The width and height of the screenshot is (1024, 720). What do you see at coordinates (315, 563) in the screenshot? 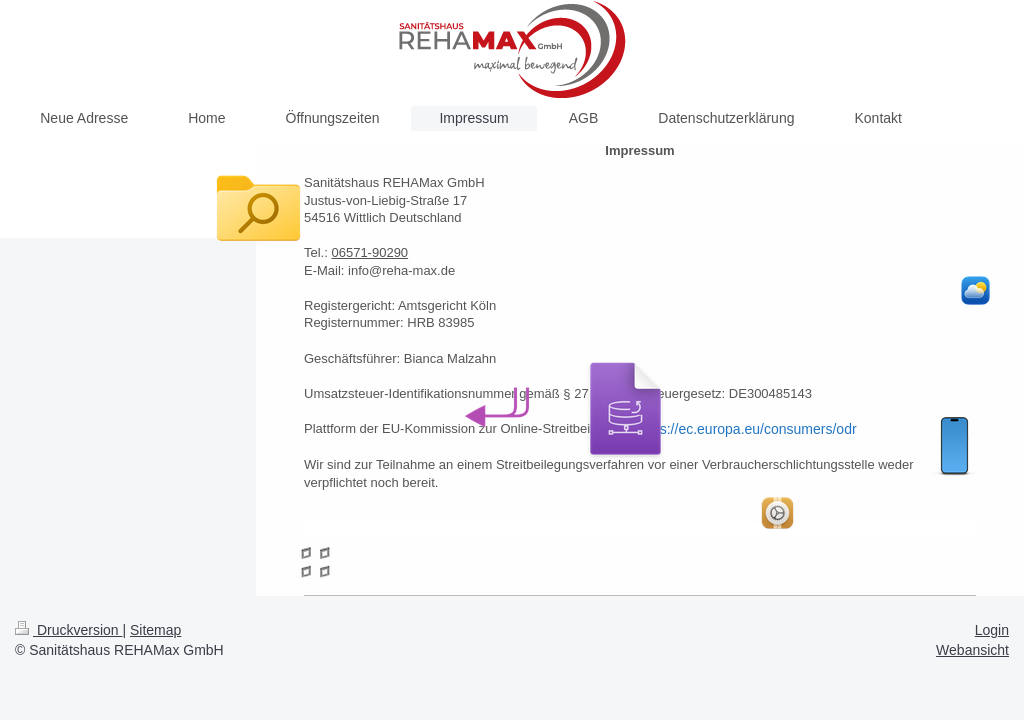
I see `enable grid arrangement for desktop items` at bounding box center [315, 563].